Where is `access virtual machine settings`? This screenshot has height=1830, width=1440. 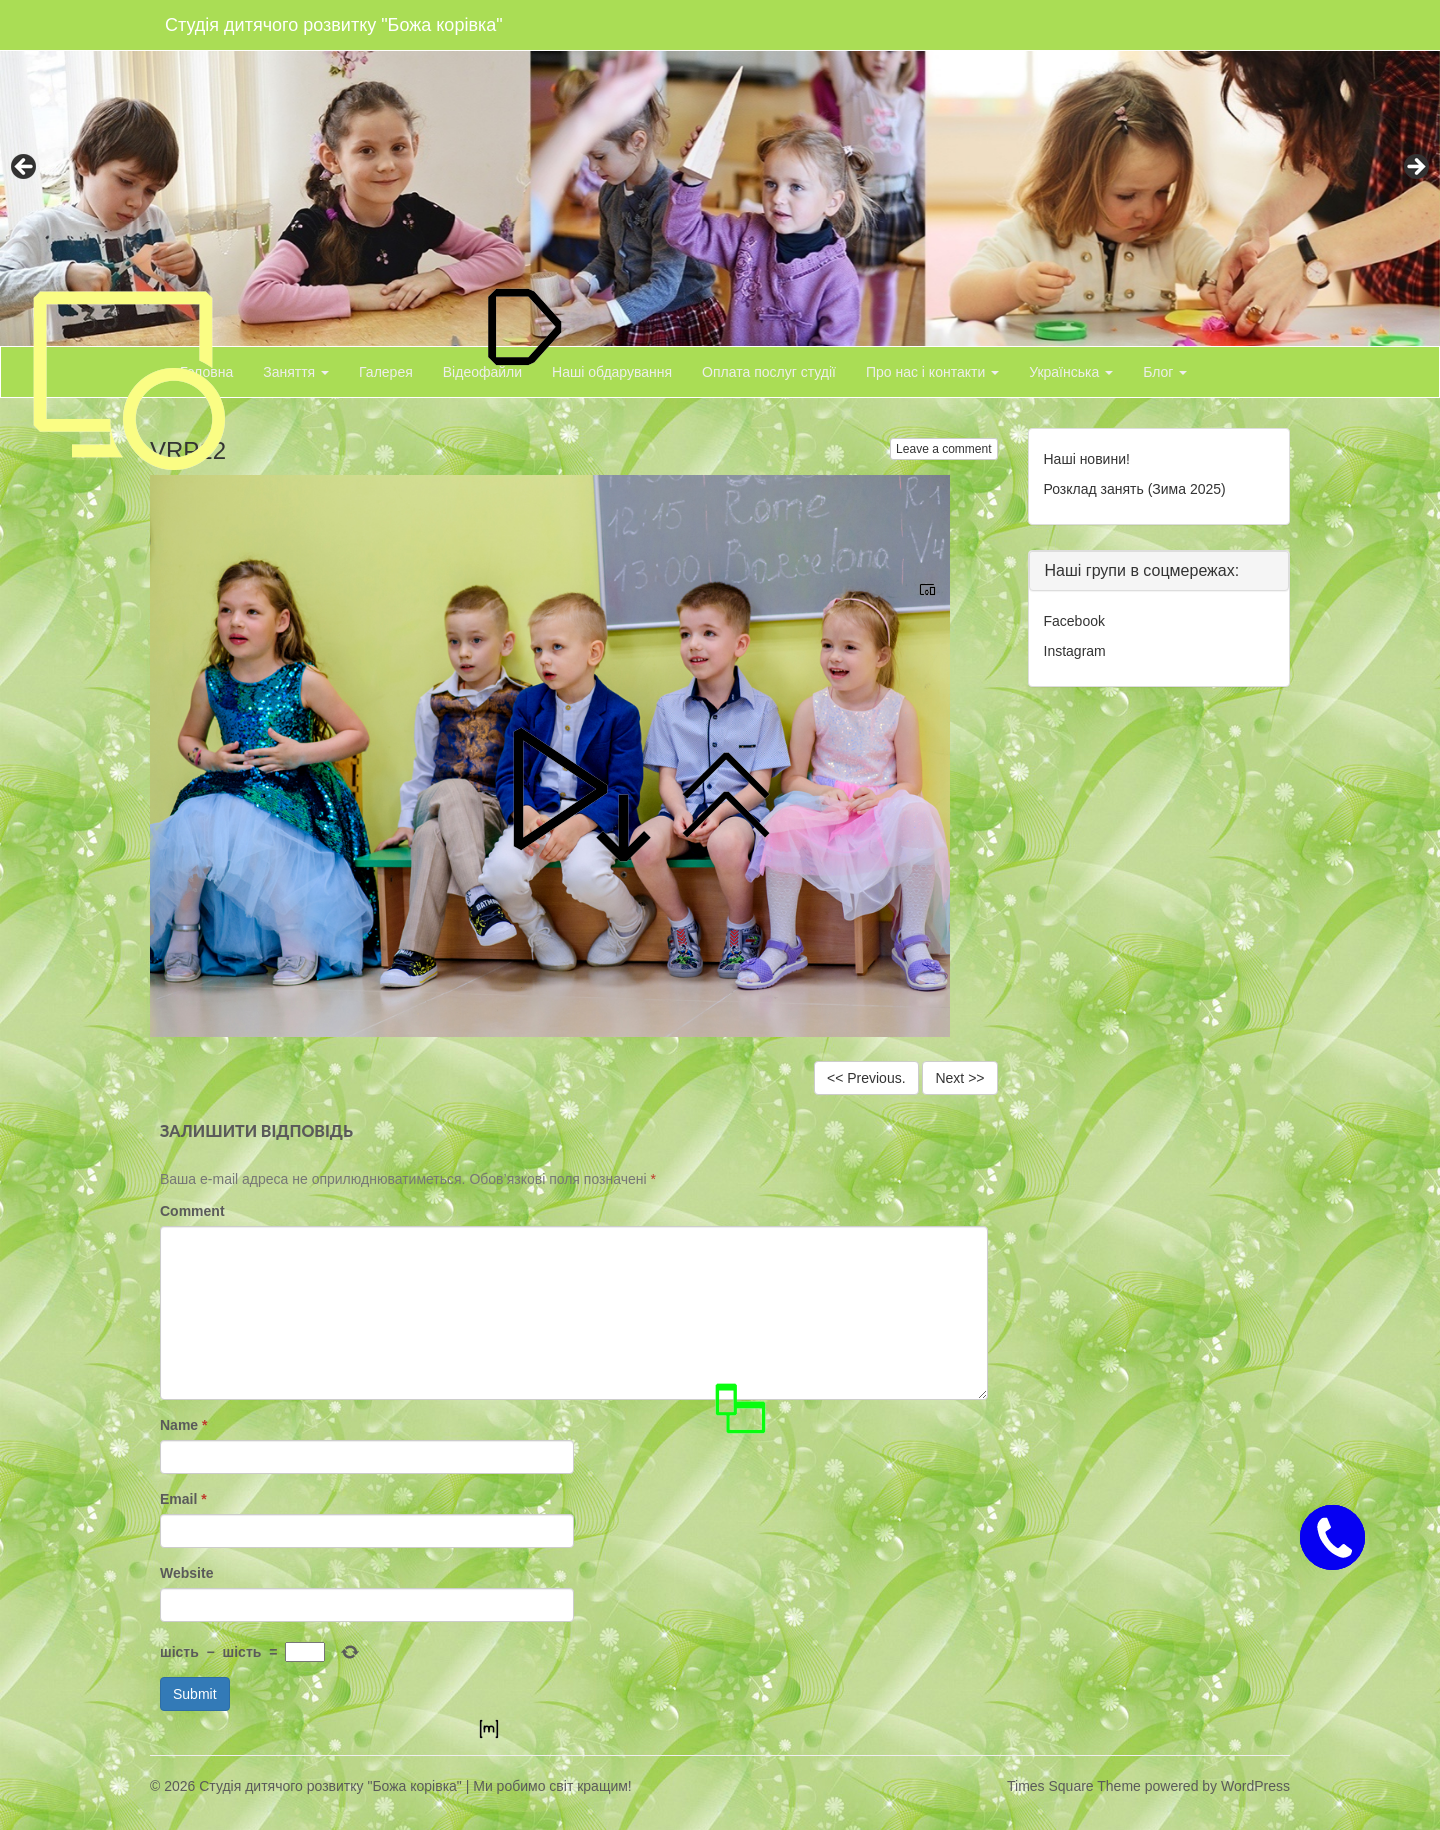
access virtual machine settings is located at coordinates (123, 368).